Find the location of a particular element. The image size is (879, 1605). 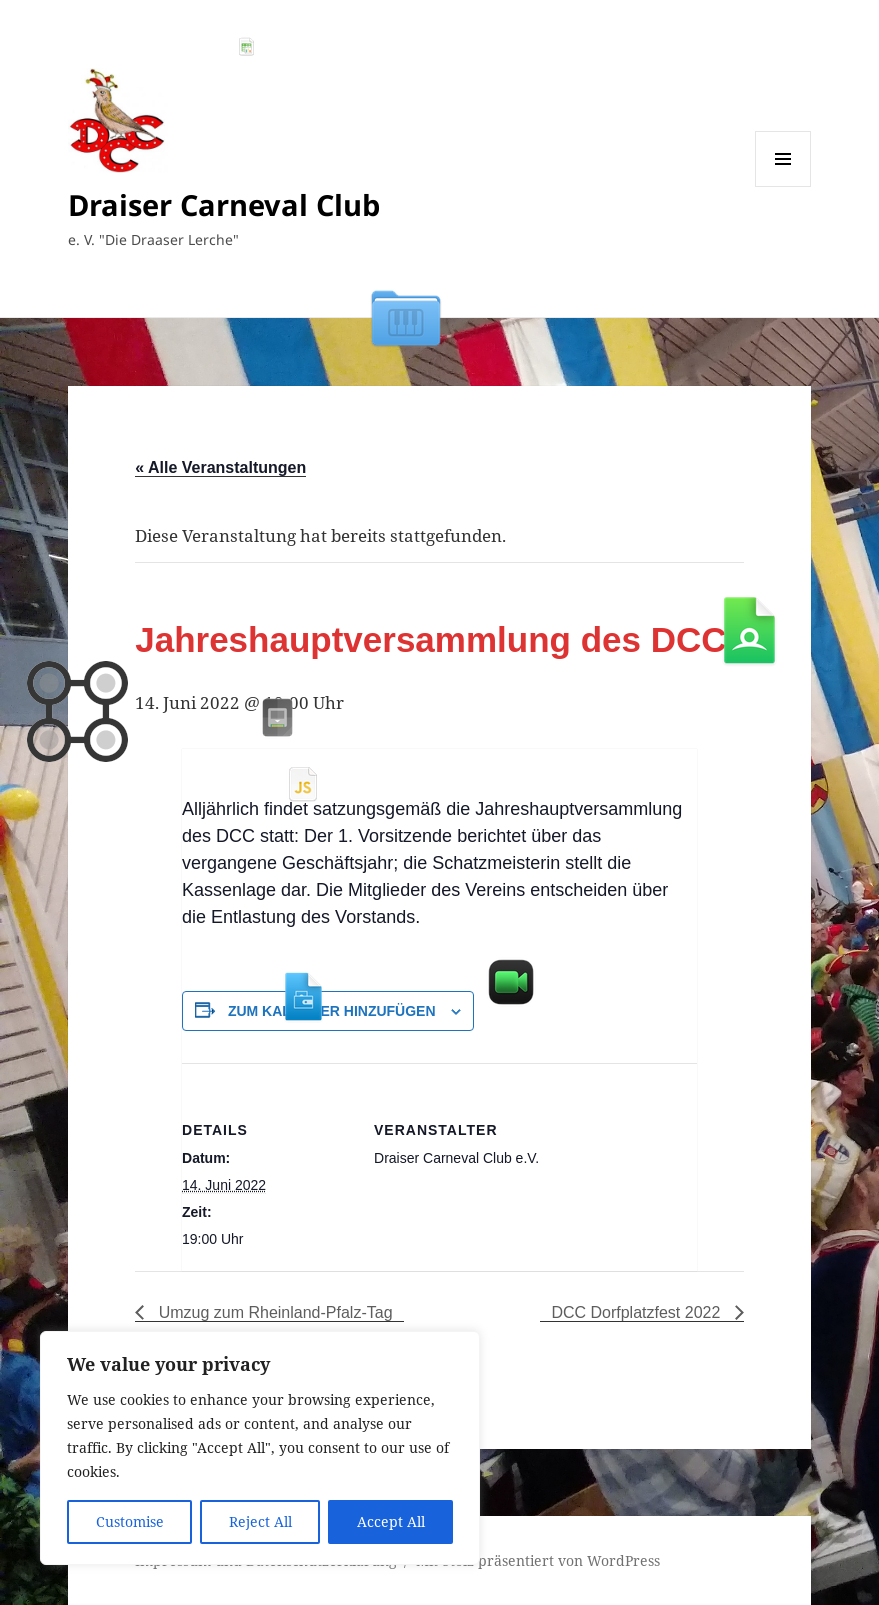

a renderdoc capture file is located at coordinates (749, 631).